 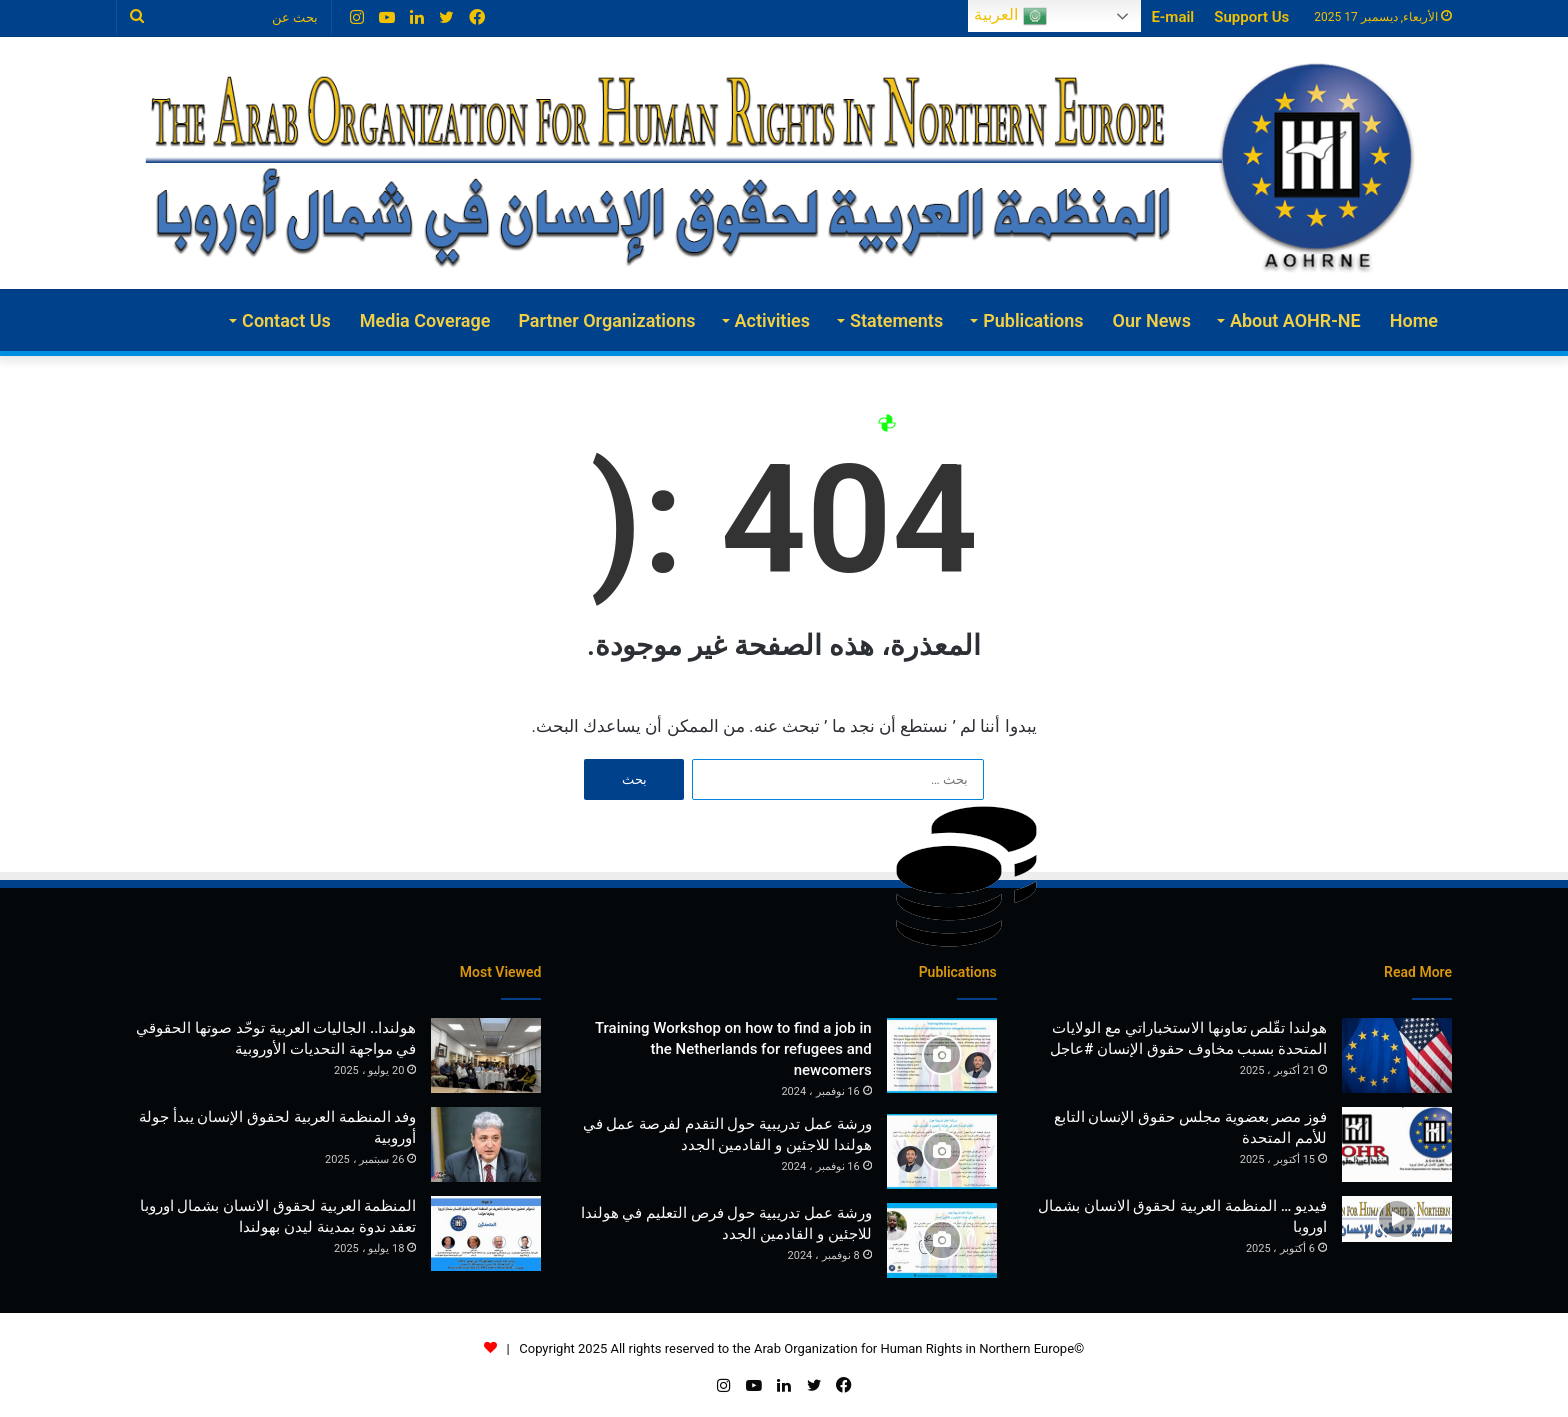 What do you see at coordinates (887, 423) in the screenshot?
I see `open google photos` at bounding box center [887, 423].